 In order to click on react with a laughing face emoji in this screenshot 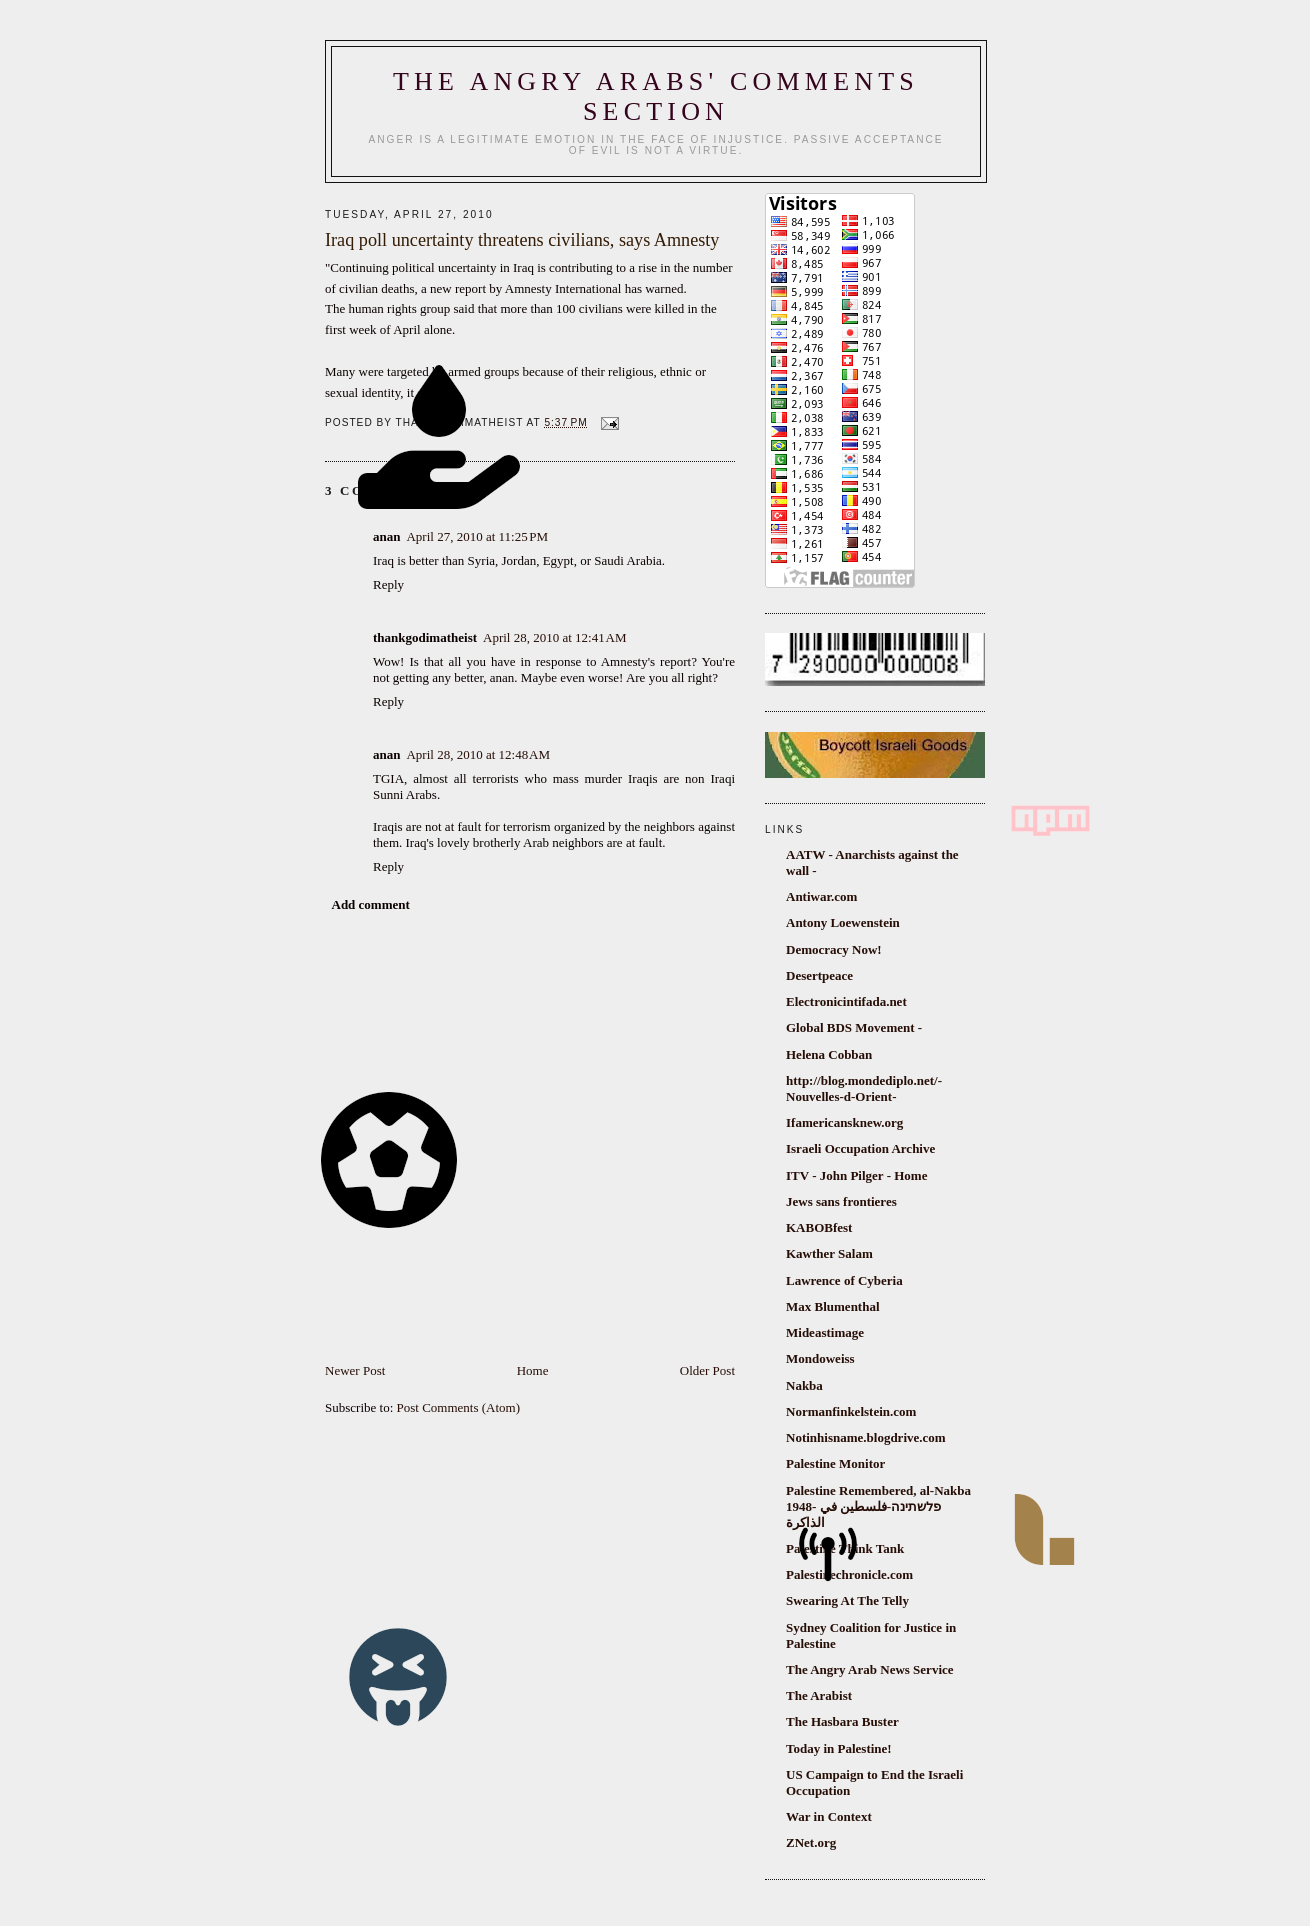, I will do `click(398, 1677)`.